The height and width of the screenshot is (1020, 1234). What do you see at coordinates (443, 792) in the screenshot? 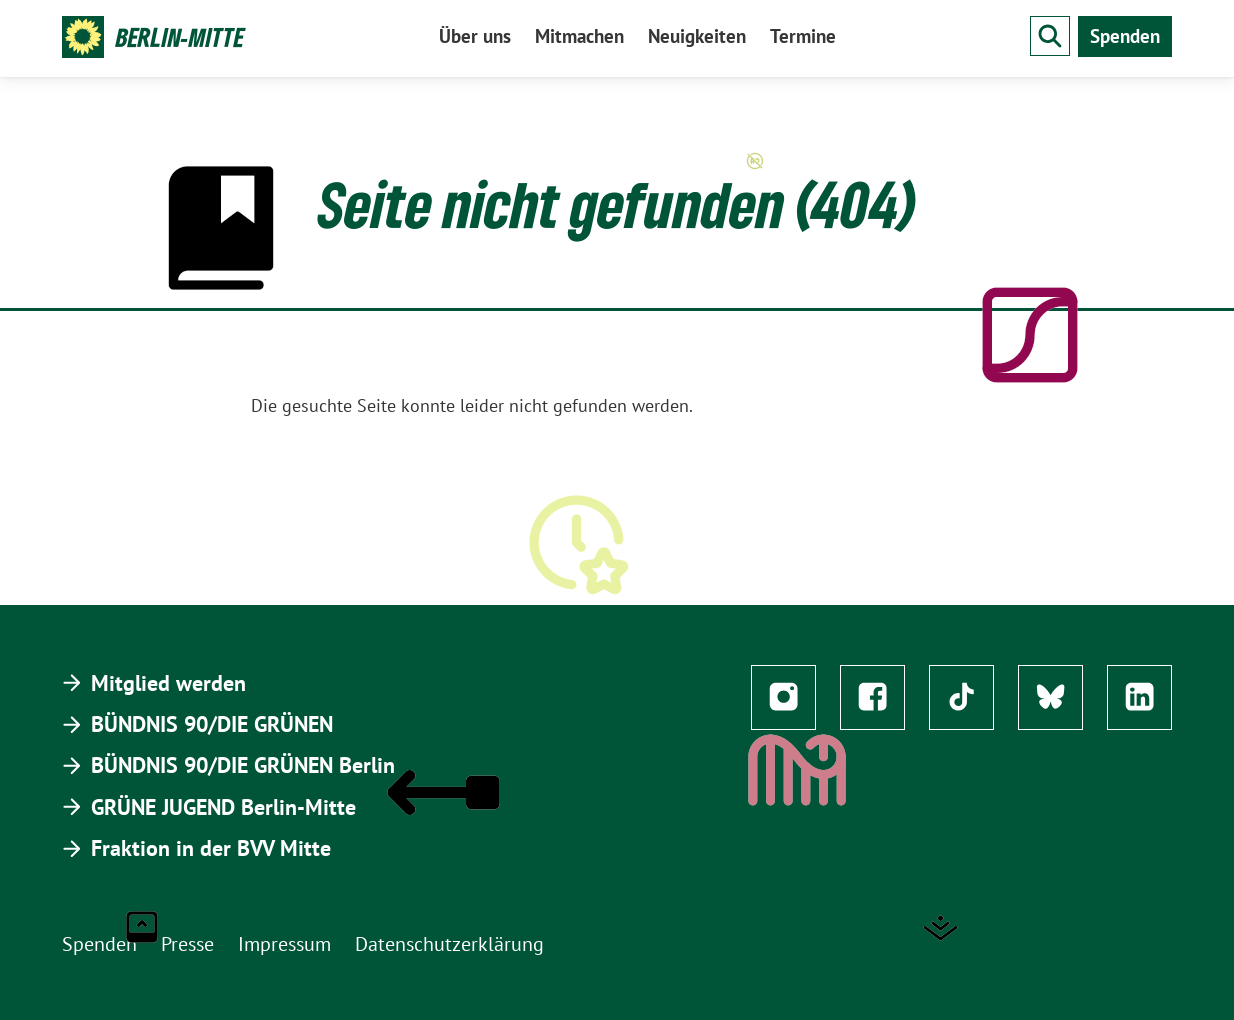
I see `go back to previous screen` at bounding box center [443, 792].